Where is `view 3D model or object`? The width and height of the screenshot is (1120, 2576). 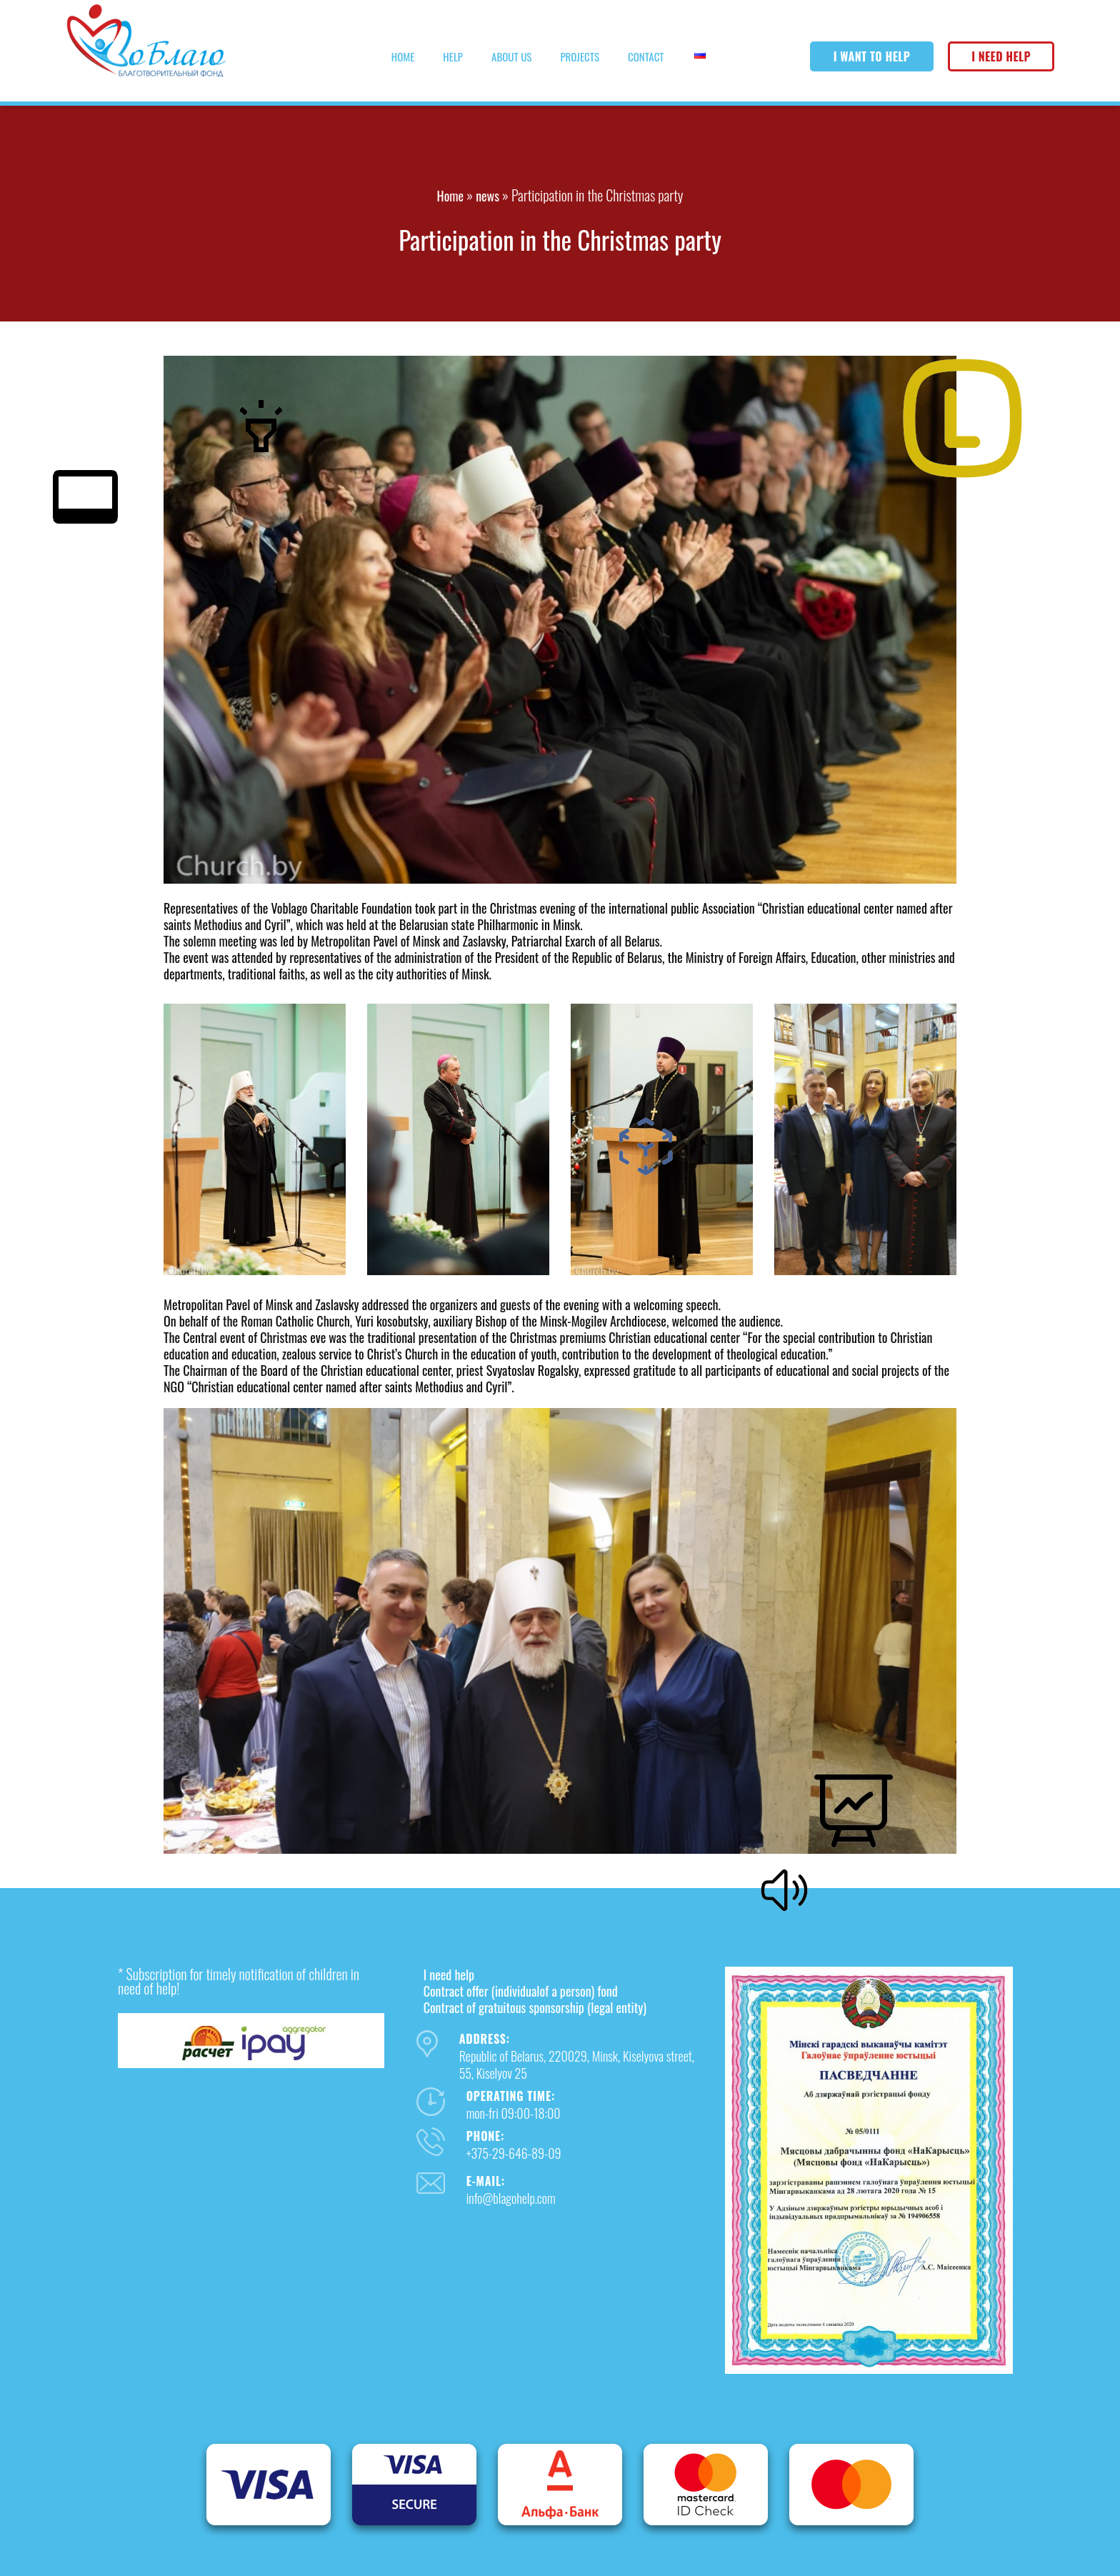 view 3D model or object is located at coordinates (646, 1147).